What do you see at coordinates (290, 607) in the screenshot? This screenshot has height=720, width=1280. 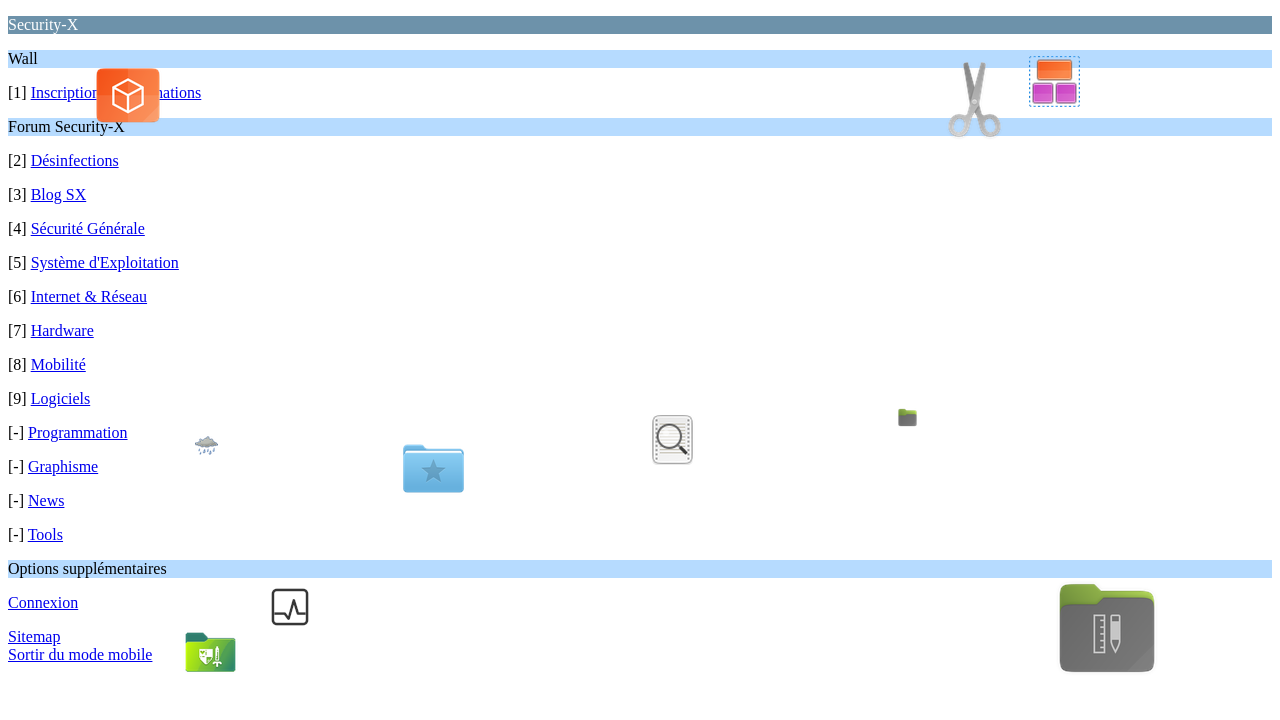 I see `open system monitor or activity monitor` at bounding box center [290, 607].